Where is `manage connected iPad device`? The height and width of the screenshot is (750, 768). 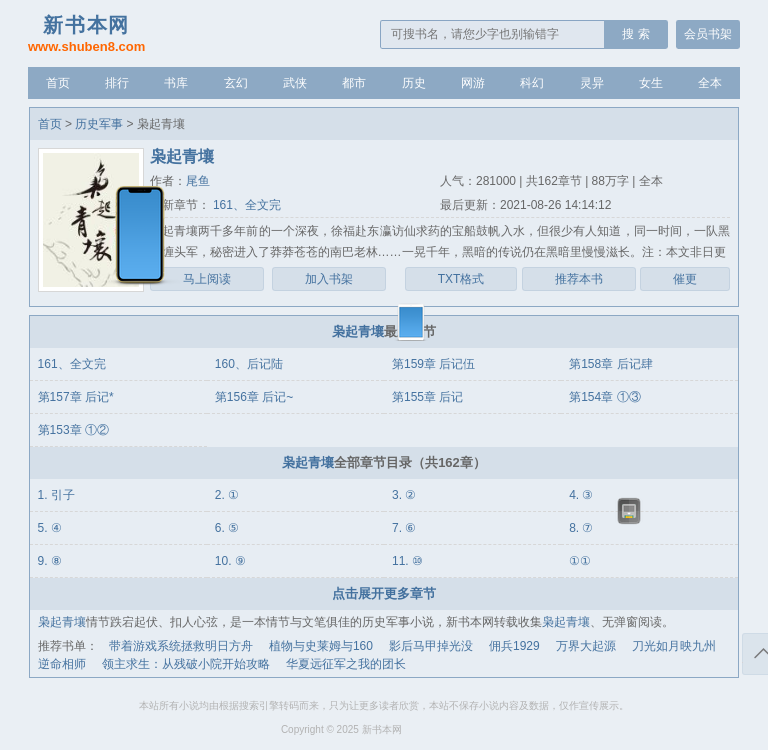 manage connected iPad device is located at coordinates (411, 322).